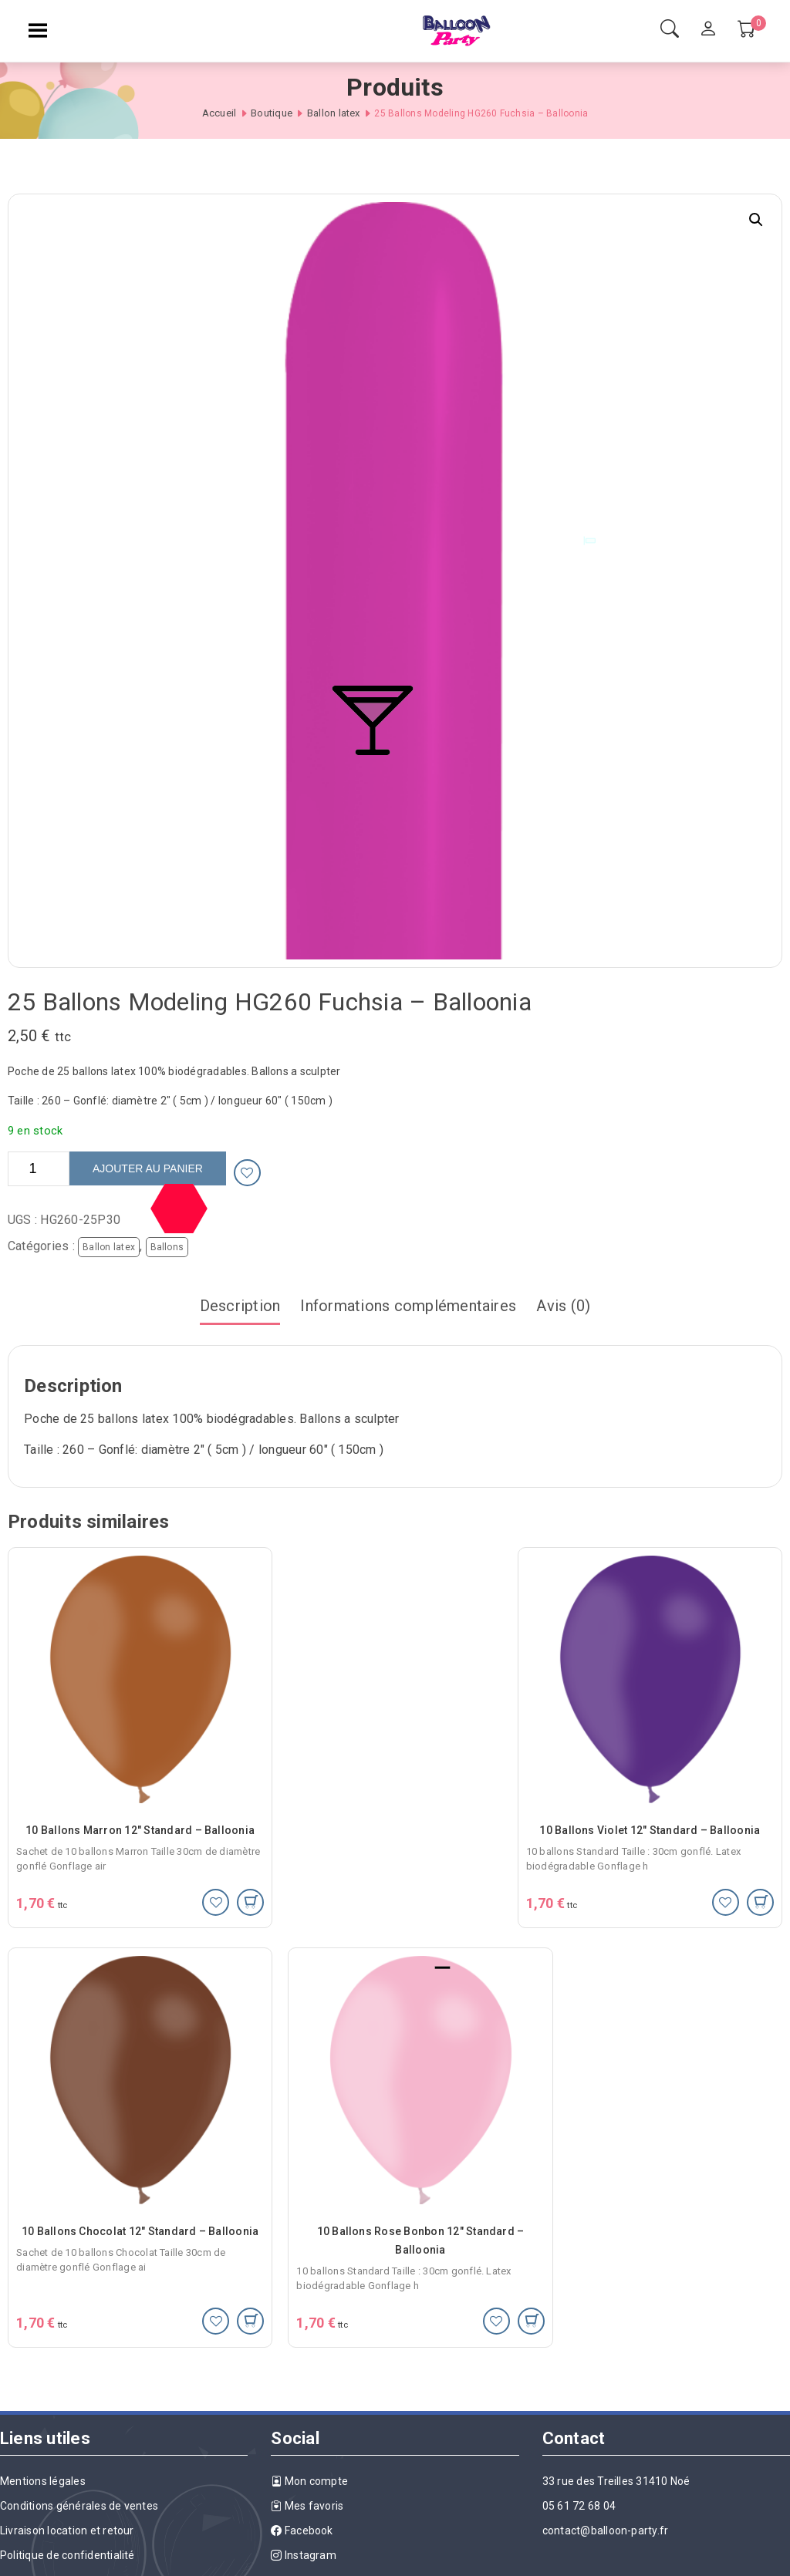 This screenshot has height=2576, width=790. What do you see at coordinates (181, 1209) in the screenshot?
I see `set a data breakpoint in the debugger` at bounding box center [181, 1209].